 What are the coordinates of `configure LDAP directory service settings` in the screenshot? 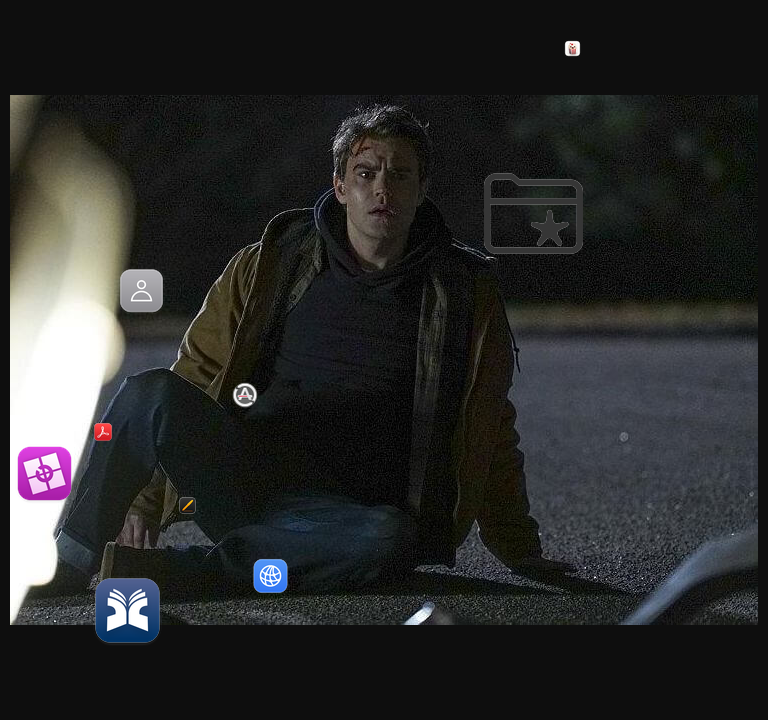 It's located at (141, 291).